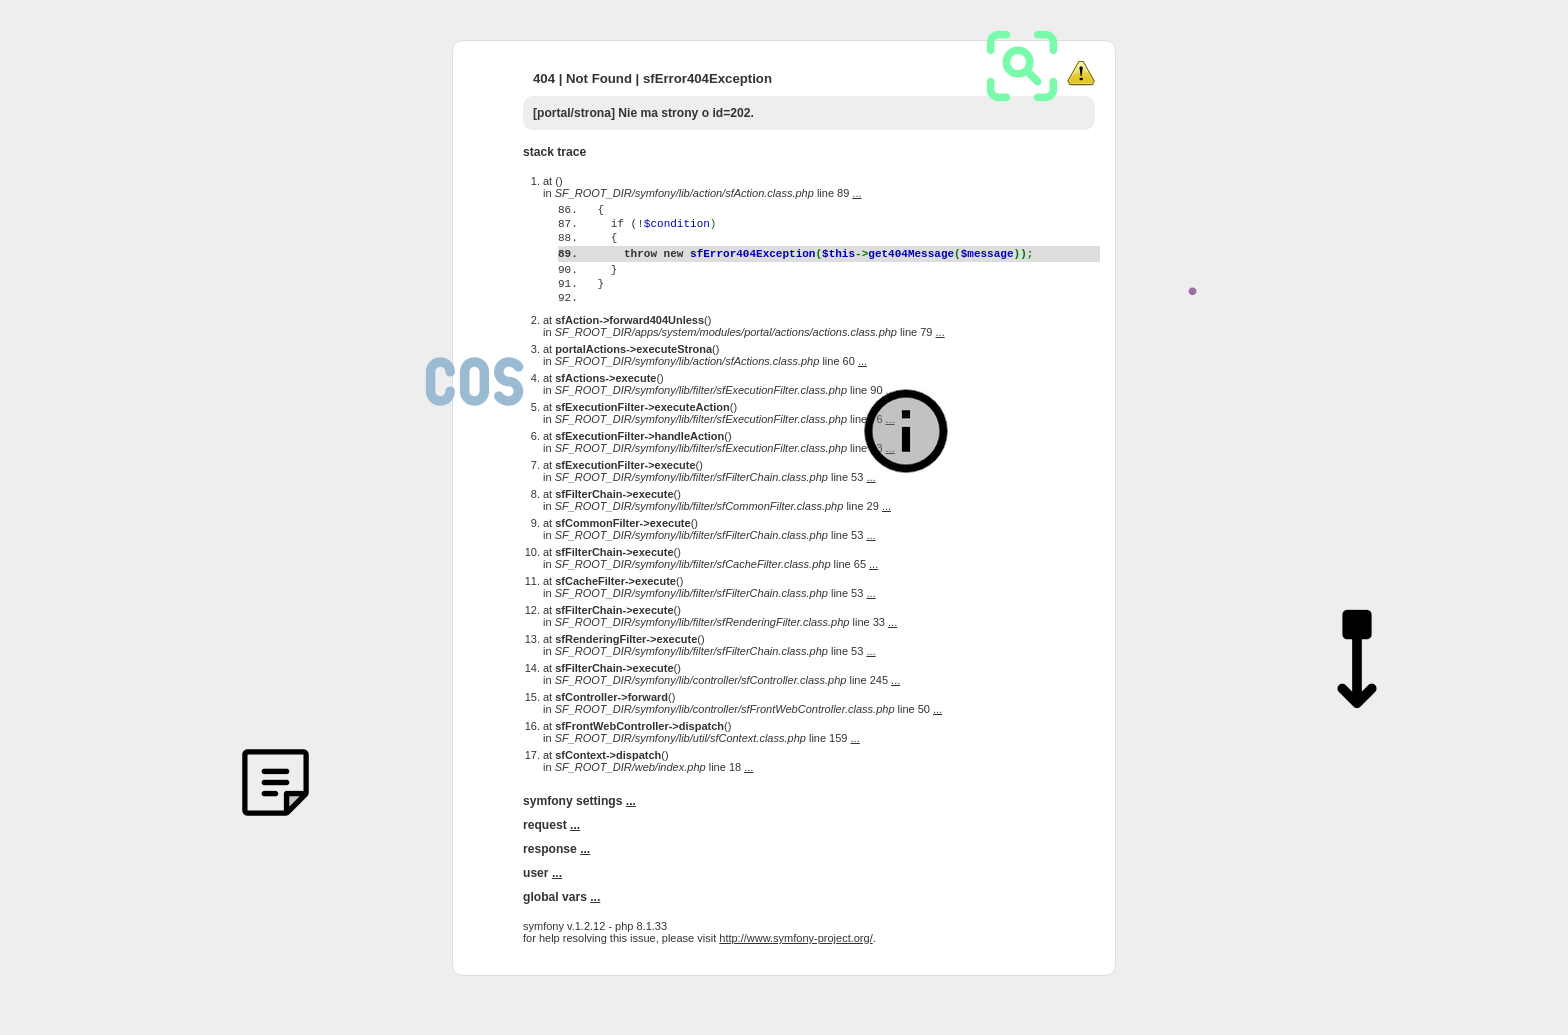 This screenshot has width=1568, height=1035. I want to click on access cosine function in calculator, so click(474, 381).